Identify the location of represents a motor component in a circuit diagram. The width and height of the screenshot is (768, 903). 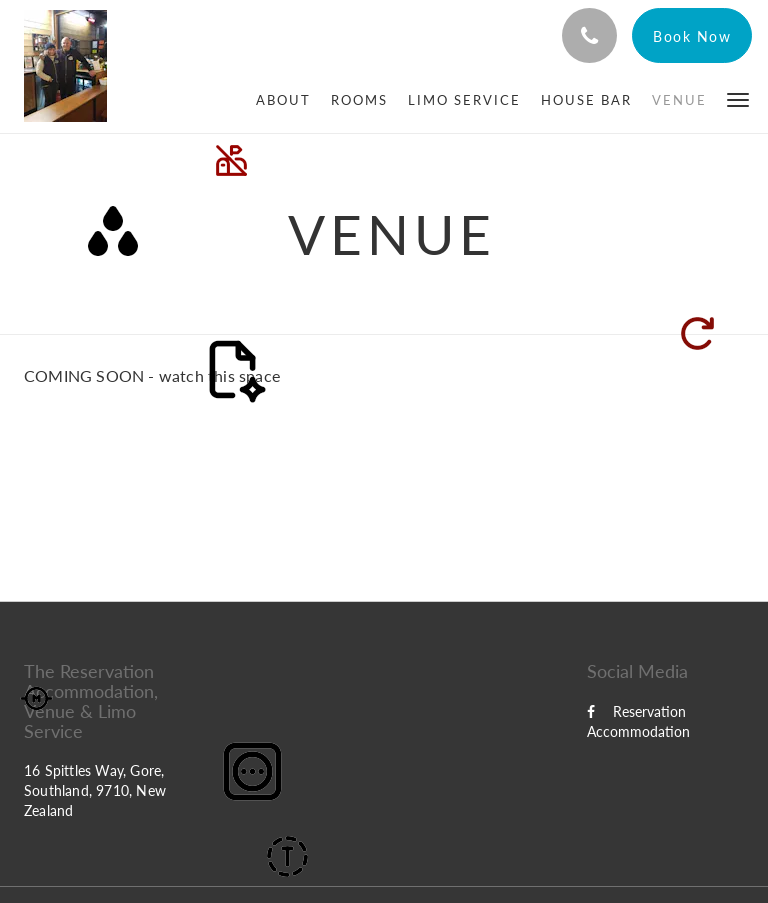
(36, 698).